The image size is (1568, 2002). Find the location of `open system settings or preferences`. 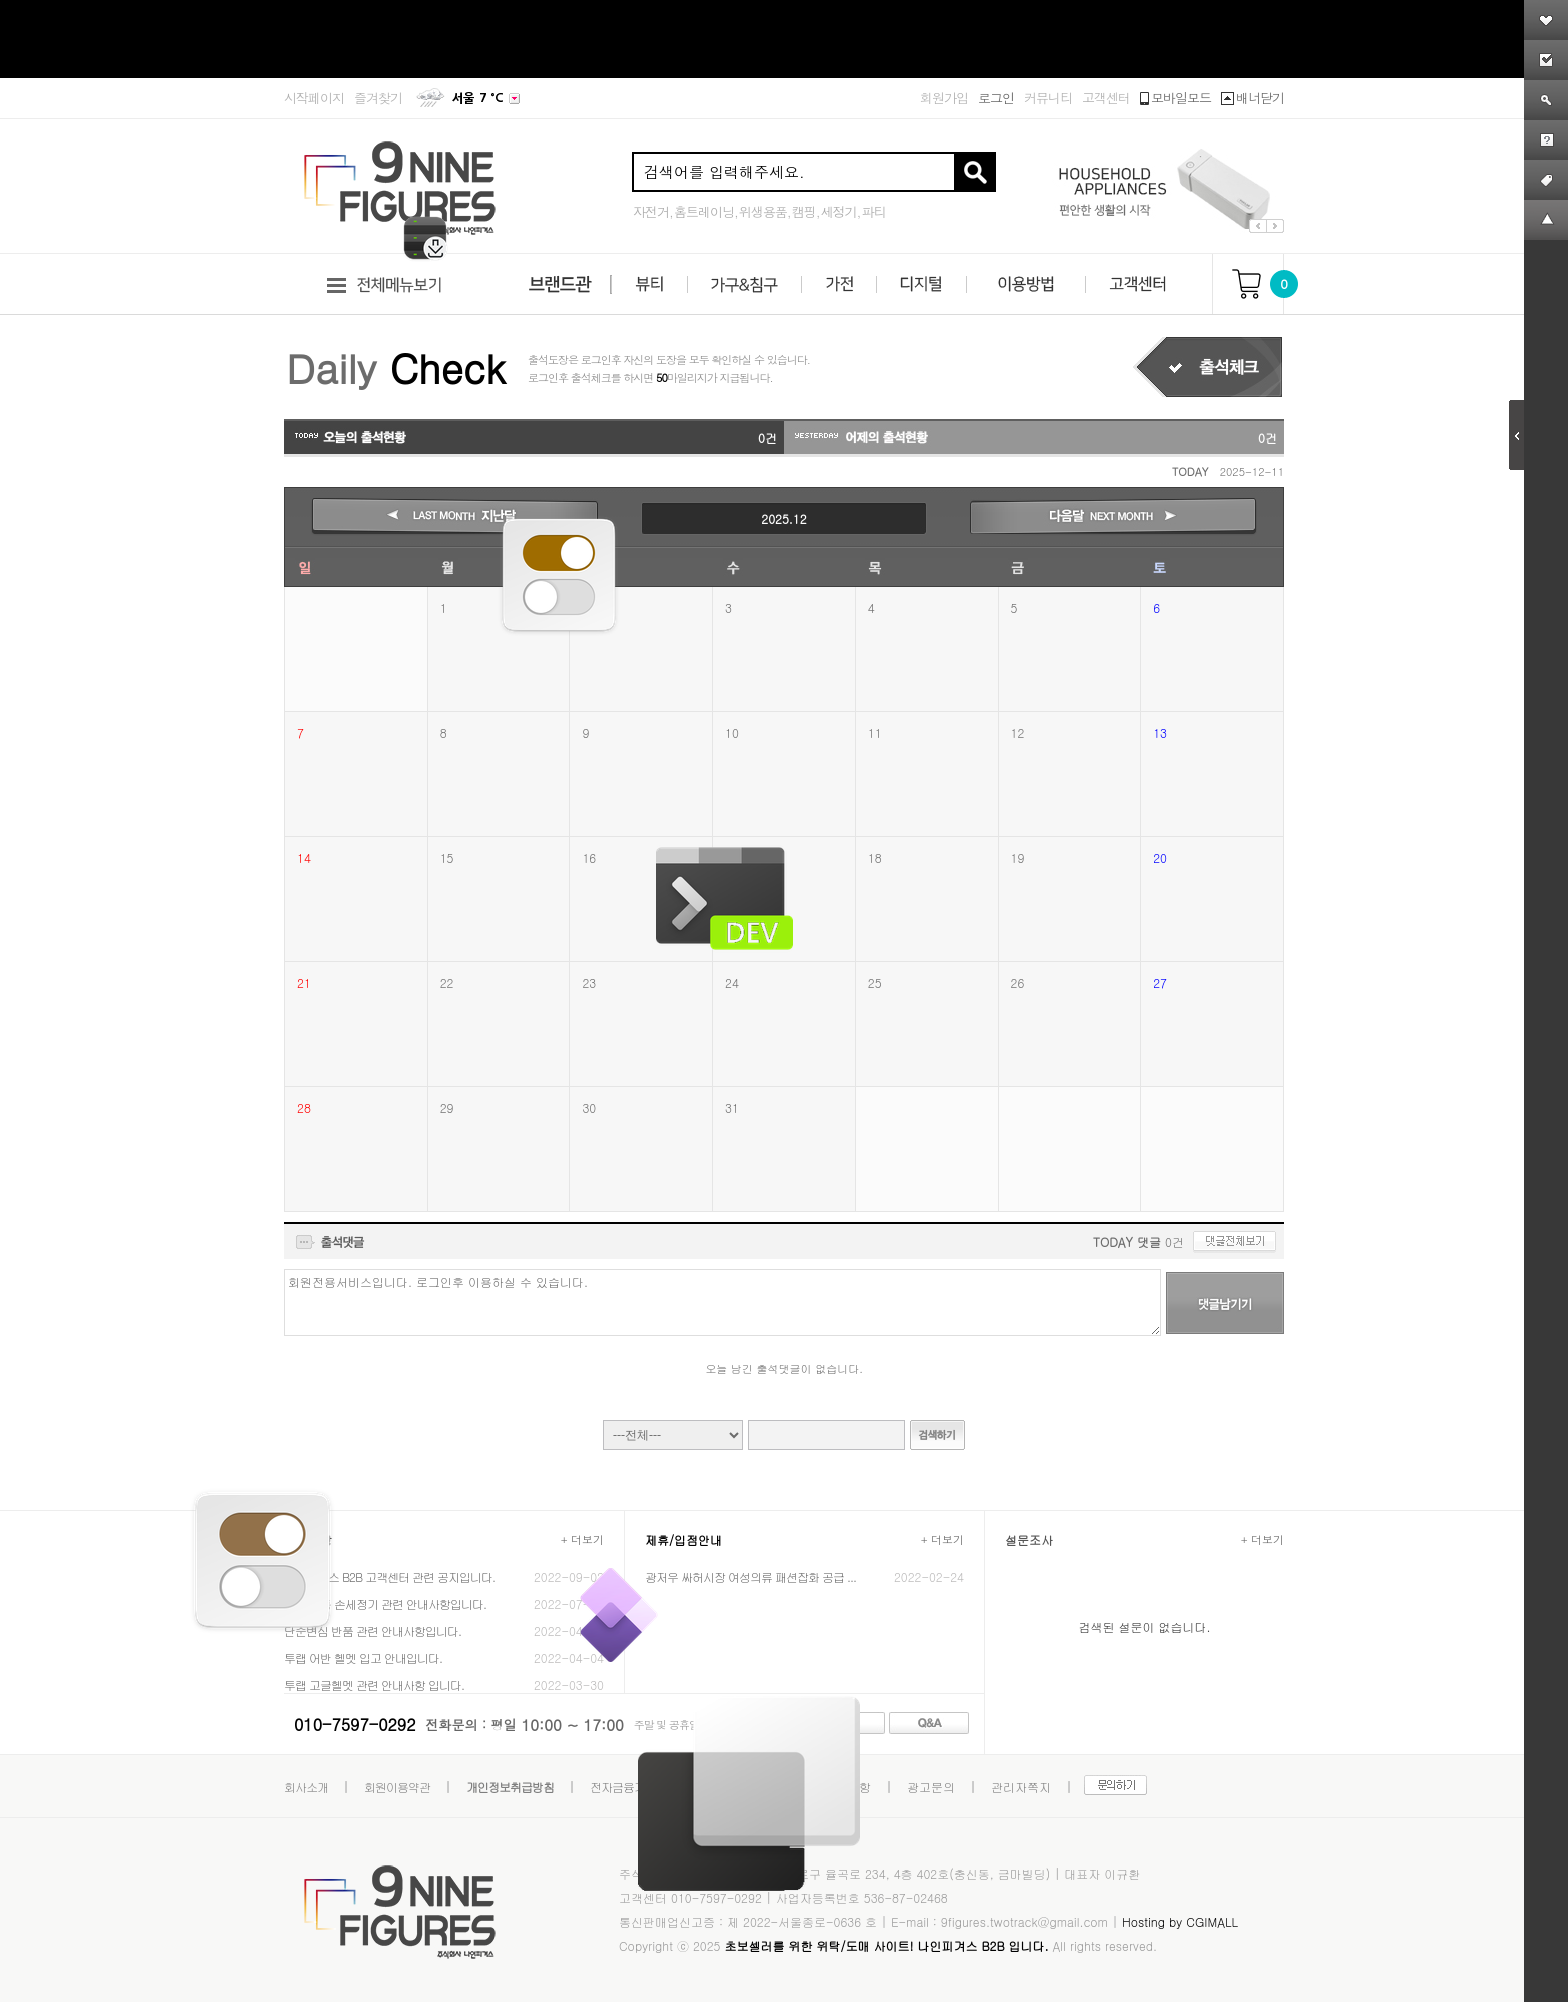

open system settings or preferences is located at coordinates (559, 575).